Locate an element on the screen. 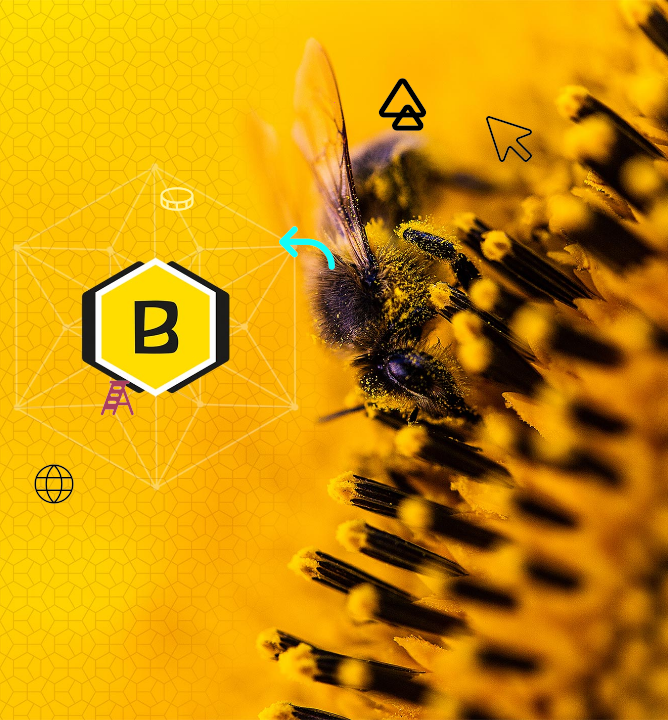  view your coin balance or currency is located at coordinates (177, 199).